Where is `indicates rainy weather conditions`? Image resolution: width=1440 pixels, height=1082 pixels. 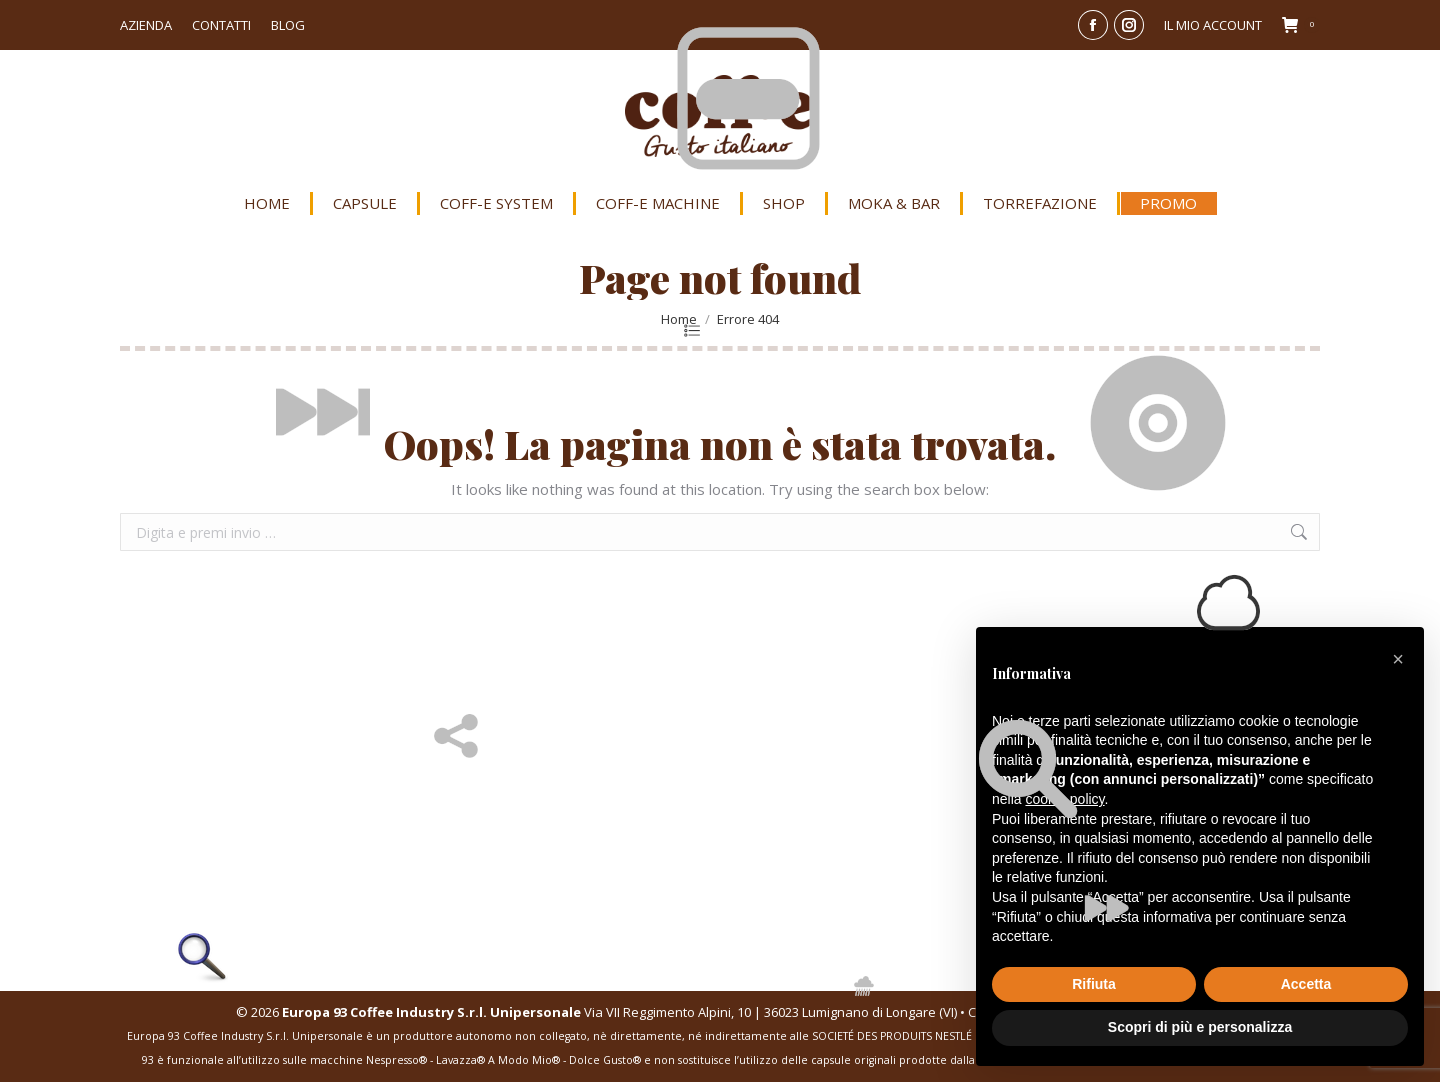
indicates rainy weather conditions is located at coordinates (864, 986).